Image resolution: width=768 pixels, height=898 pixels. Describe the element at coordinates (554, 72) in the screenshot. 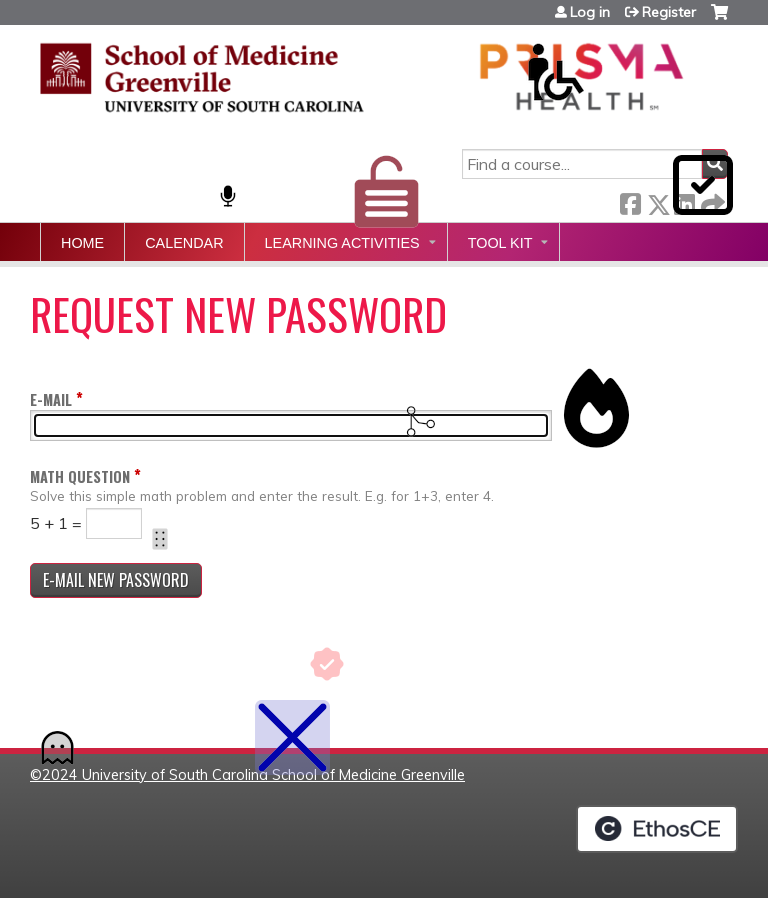

I see `wheelchair pickup location` at that location.